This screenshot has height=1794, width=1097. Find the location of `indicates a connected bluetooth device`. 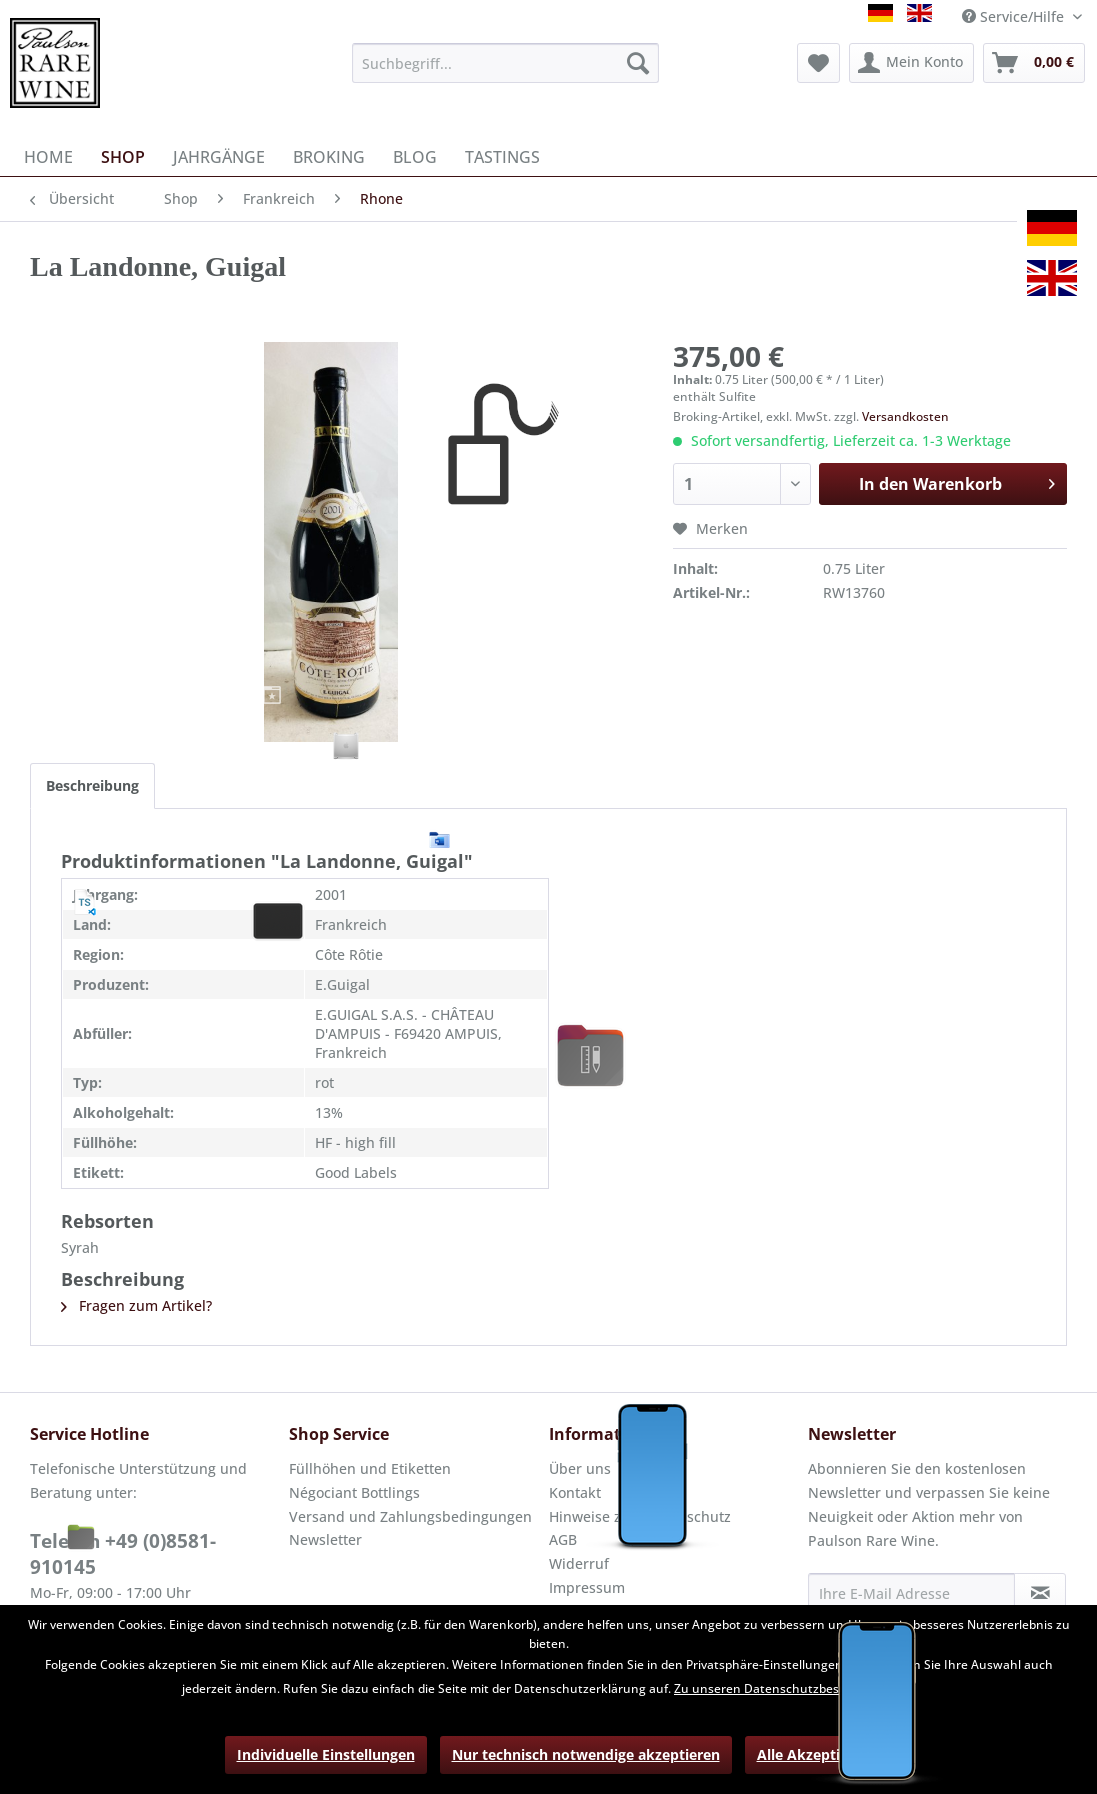

indicates a connected bluetooth device is located at coordinates (278, 921).